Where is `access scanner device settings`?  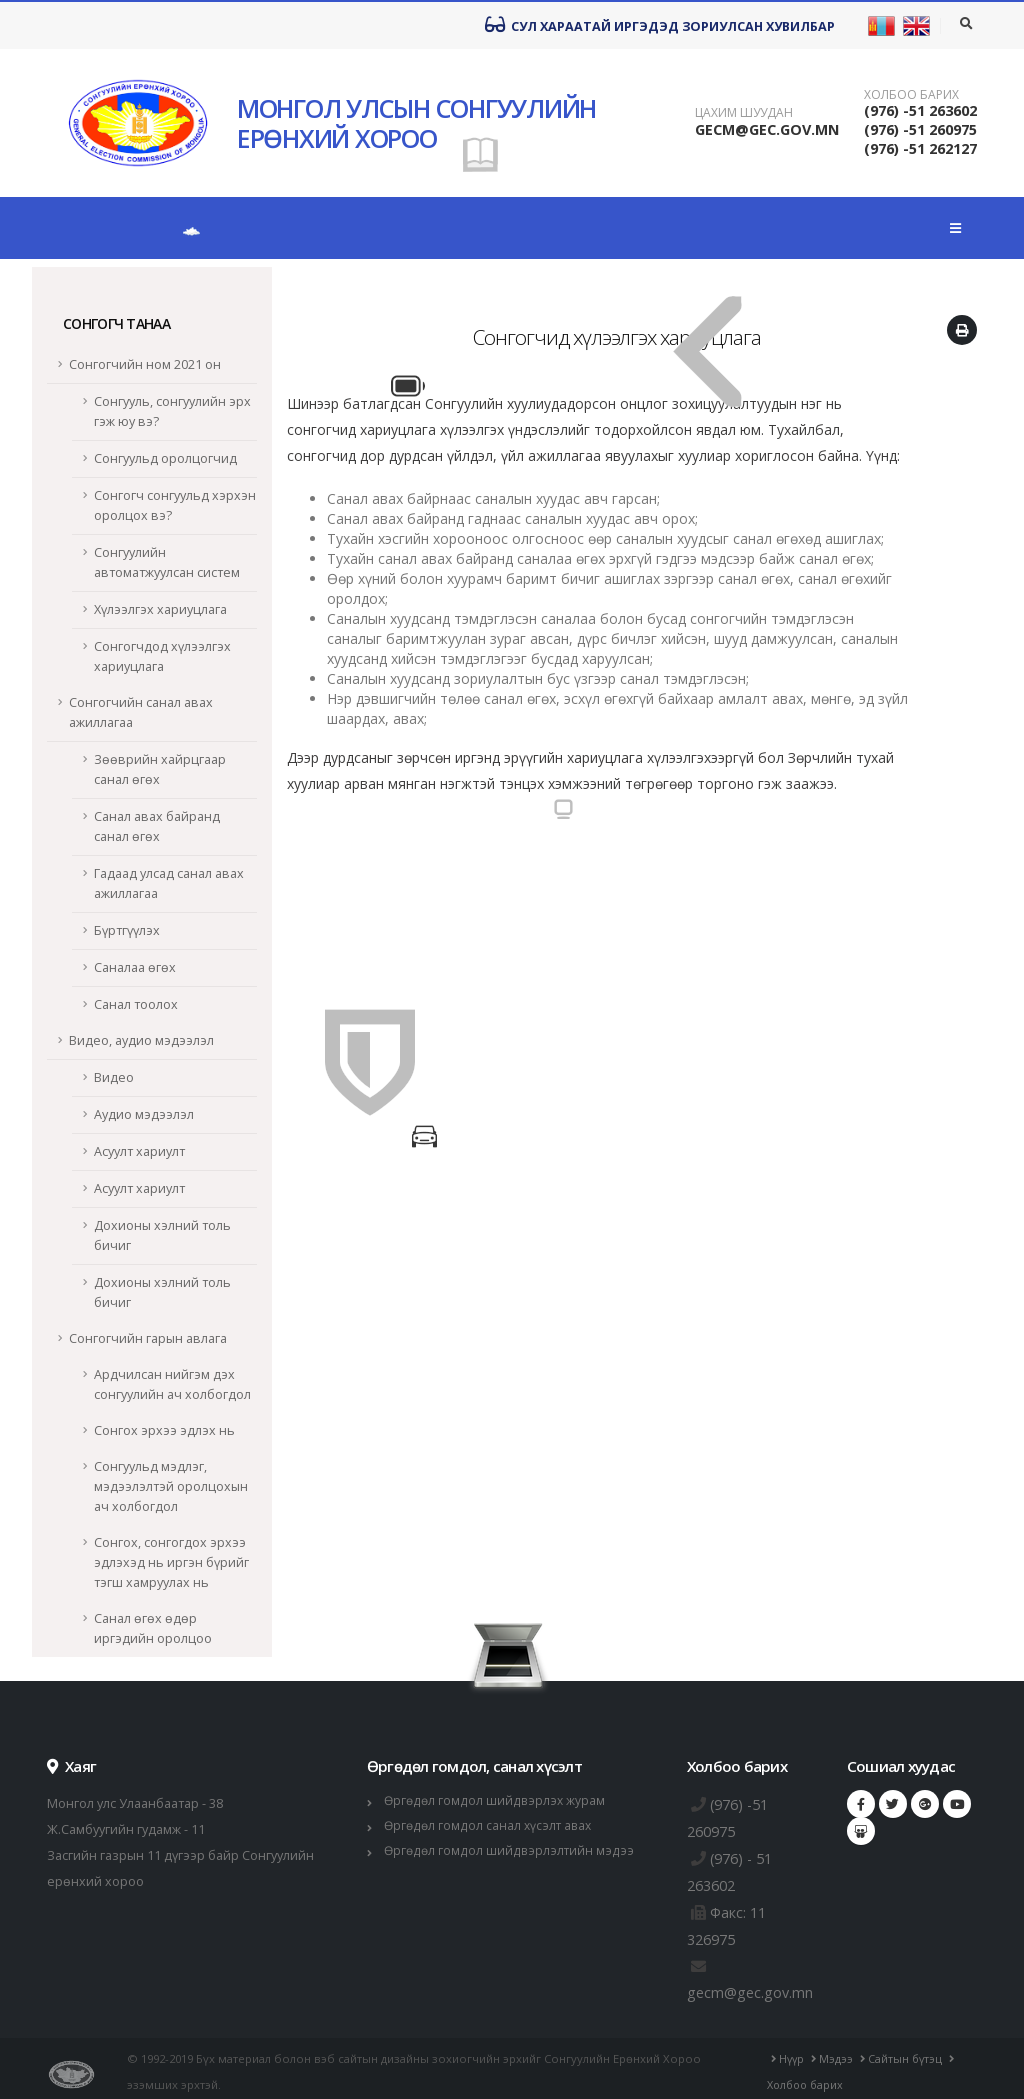 access scanner device settings is located at coordinates (509, 1658).